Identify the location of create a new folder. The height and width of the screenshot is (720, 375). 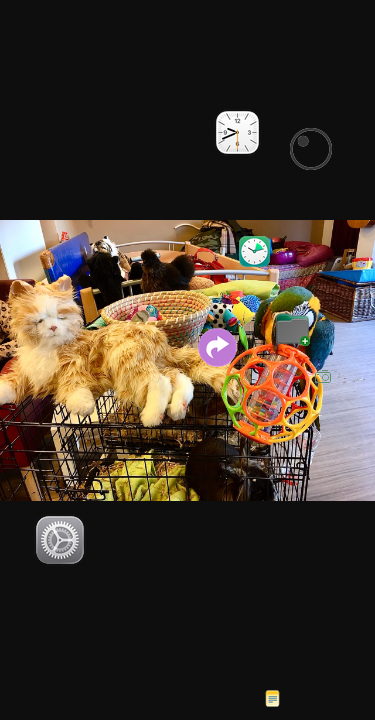
(292, 328).